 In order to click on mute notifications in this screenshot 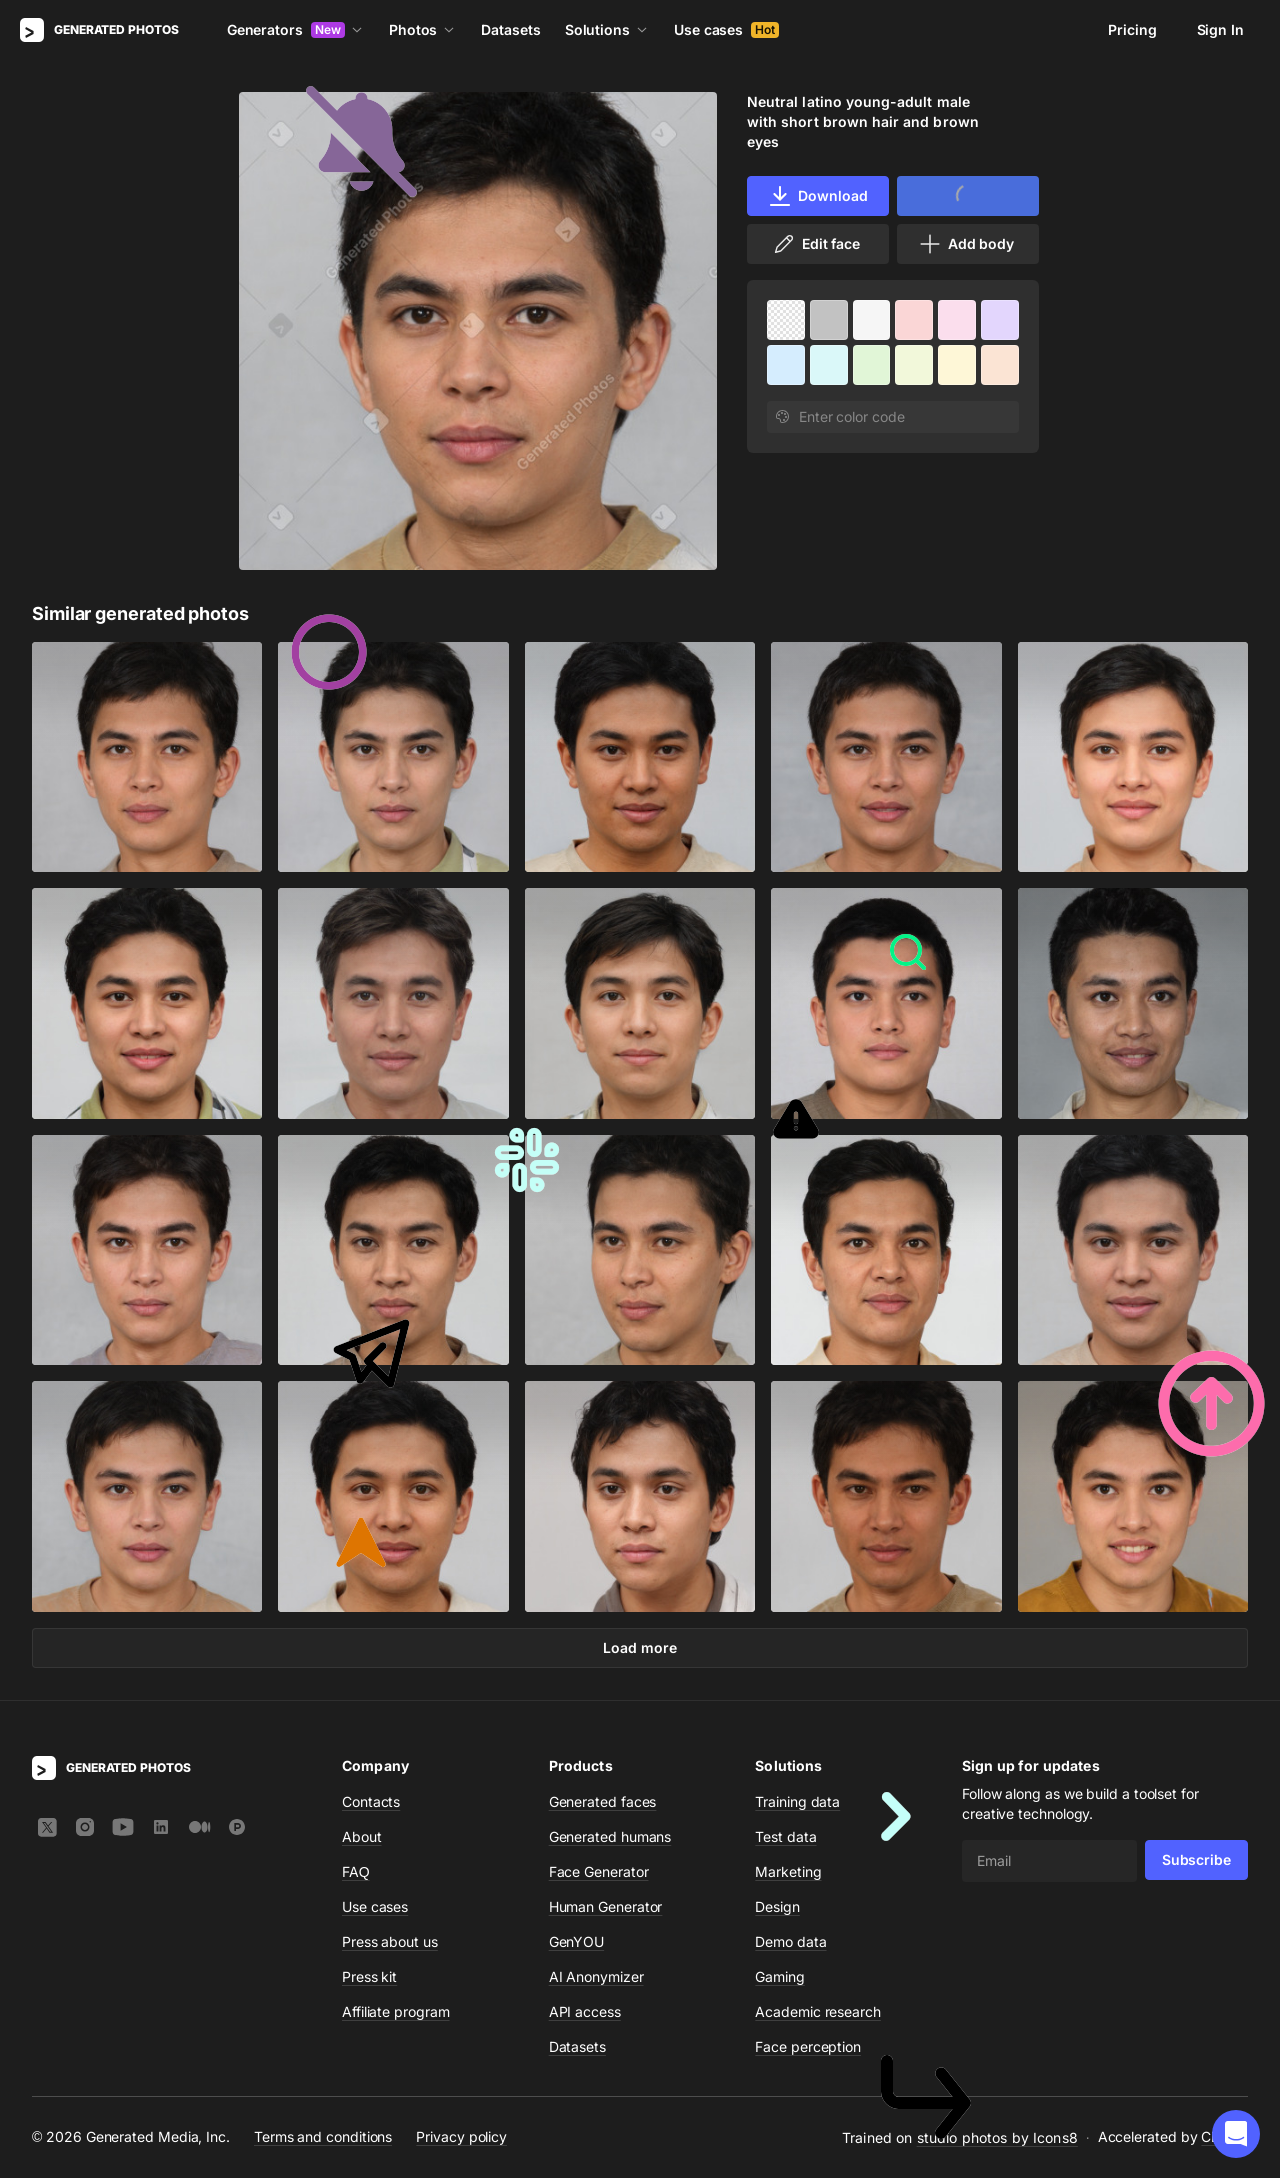, I will do `click(361, 141)`.